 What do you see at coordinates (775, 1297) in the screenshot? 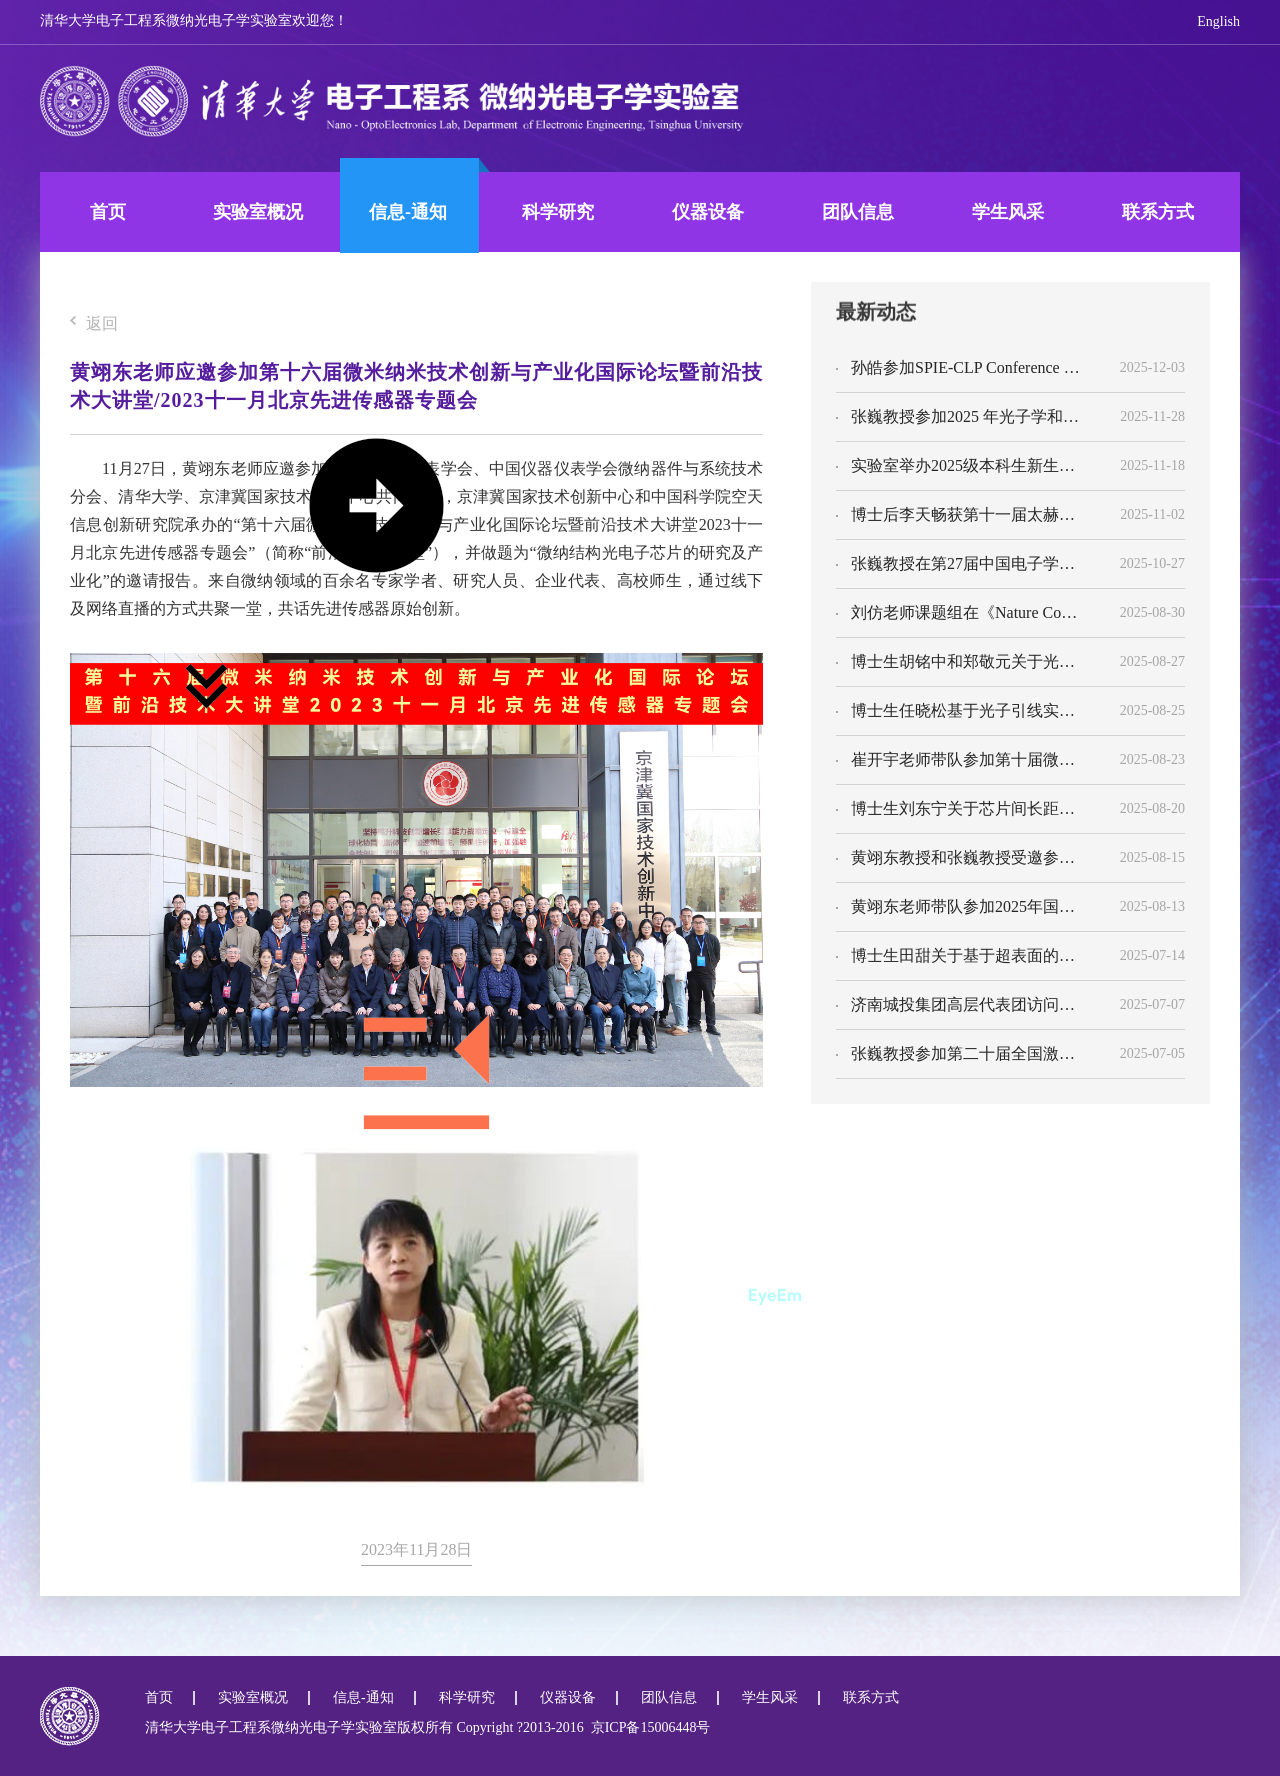
I see `open the EyeEm photography app` at bounding box center [775, 1297].